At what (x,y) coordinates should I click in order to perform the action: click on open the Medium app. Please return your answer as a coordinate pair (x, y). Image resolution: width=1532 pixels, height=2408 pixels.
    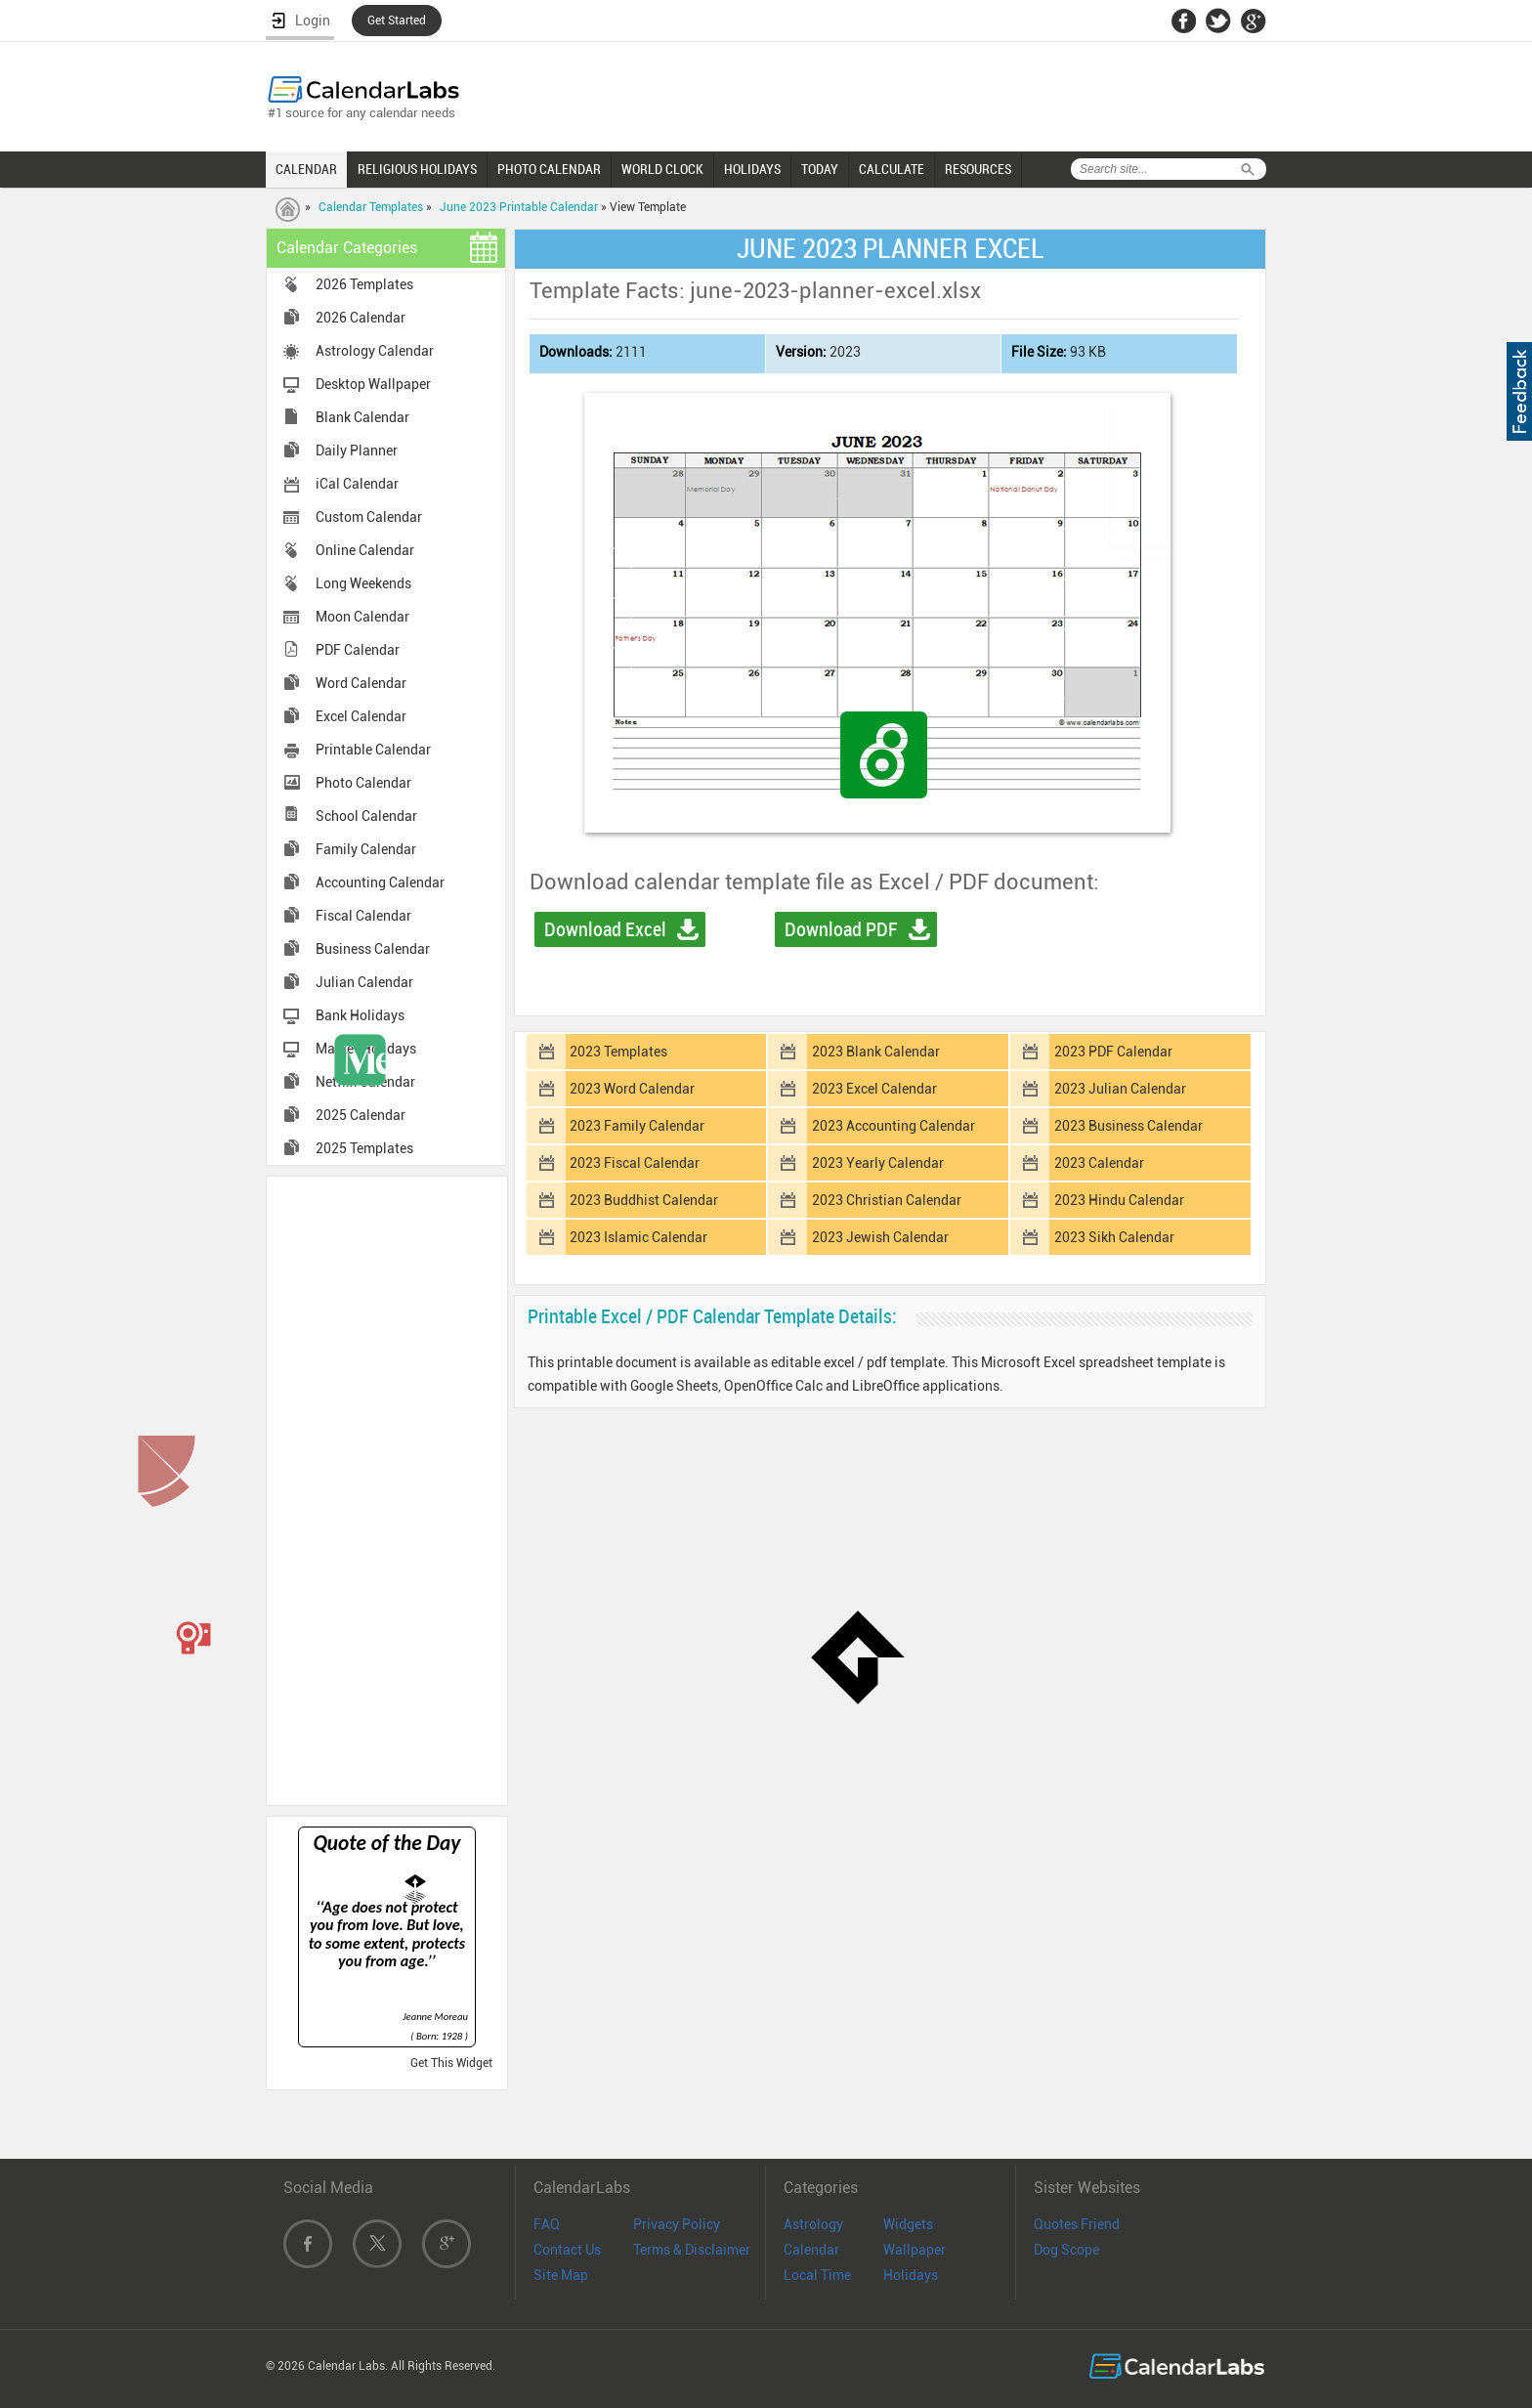
    Looking at the image, I should click on (360, 1059).